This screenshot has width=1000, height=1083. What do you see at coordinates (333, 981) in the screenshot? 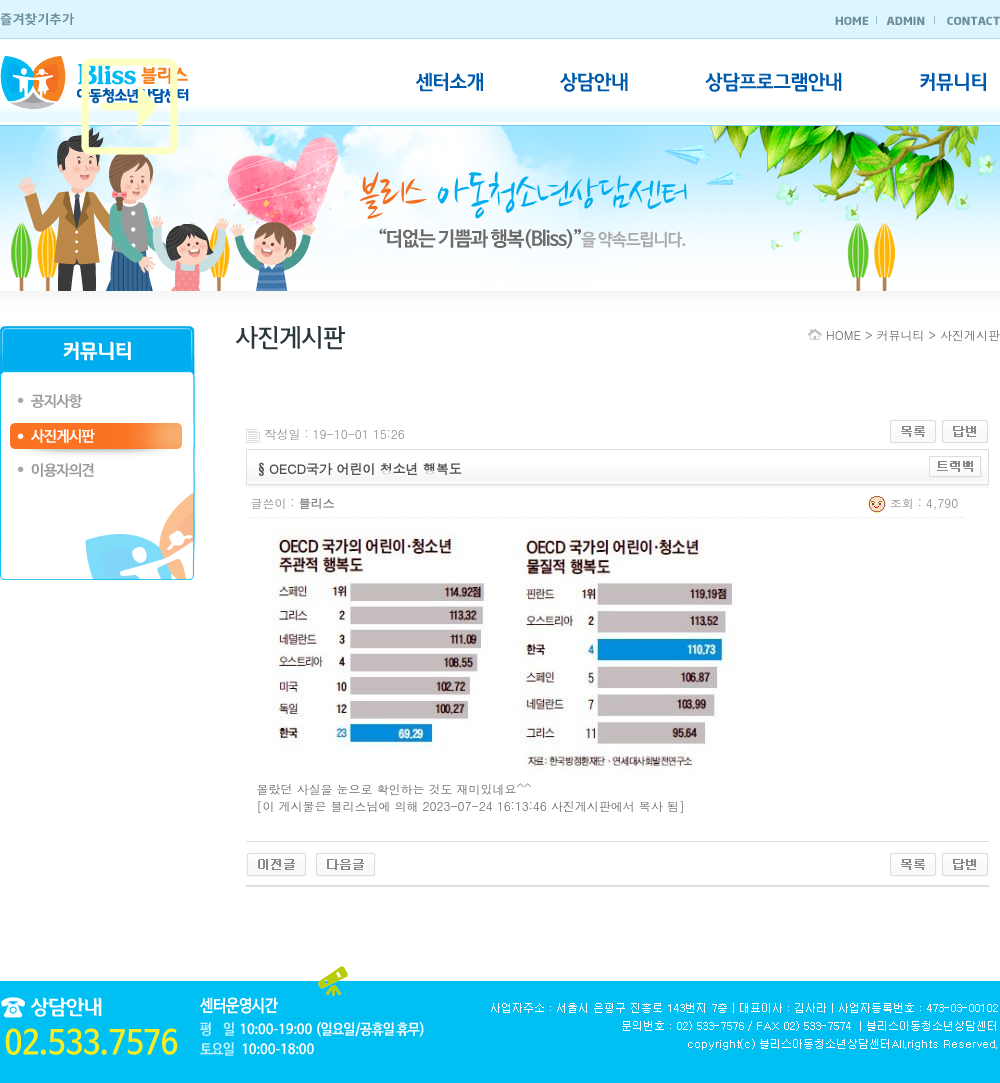
I see `explore or discover new content` at bounding box center [333, 981].